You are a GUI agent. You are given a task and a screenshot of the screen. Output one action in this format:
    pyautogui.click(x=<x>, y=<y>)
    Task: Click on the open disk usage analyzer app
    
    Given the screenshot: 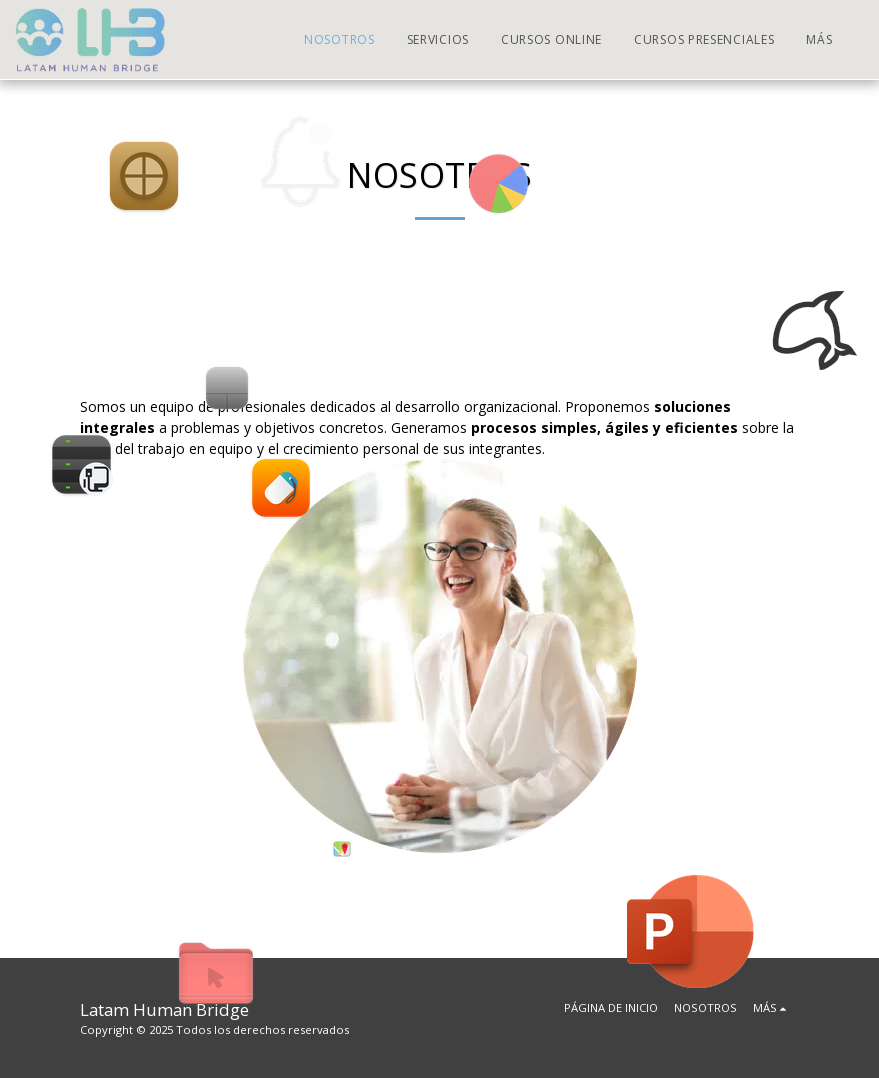 What is the action you would take?
    pyautogui.click(x=498, y=183)
    